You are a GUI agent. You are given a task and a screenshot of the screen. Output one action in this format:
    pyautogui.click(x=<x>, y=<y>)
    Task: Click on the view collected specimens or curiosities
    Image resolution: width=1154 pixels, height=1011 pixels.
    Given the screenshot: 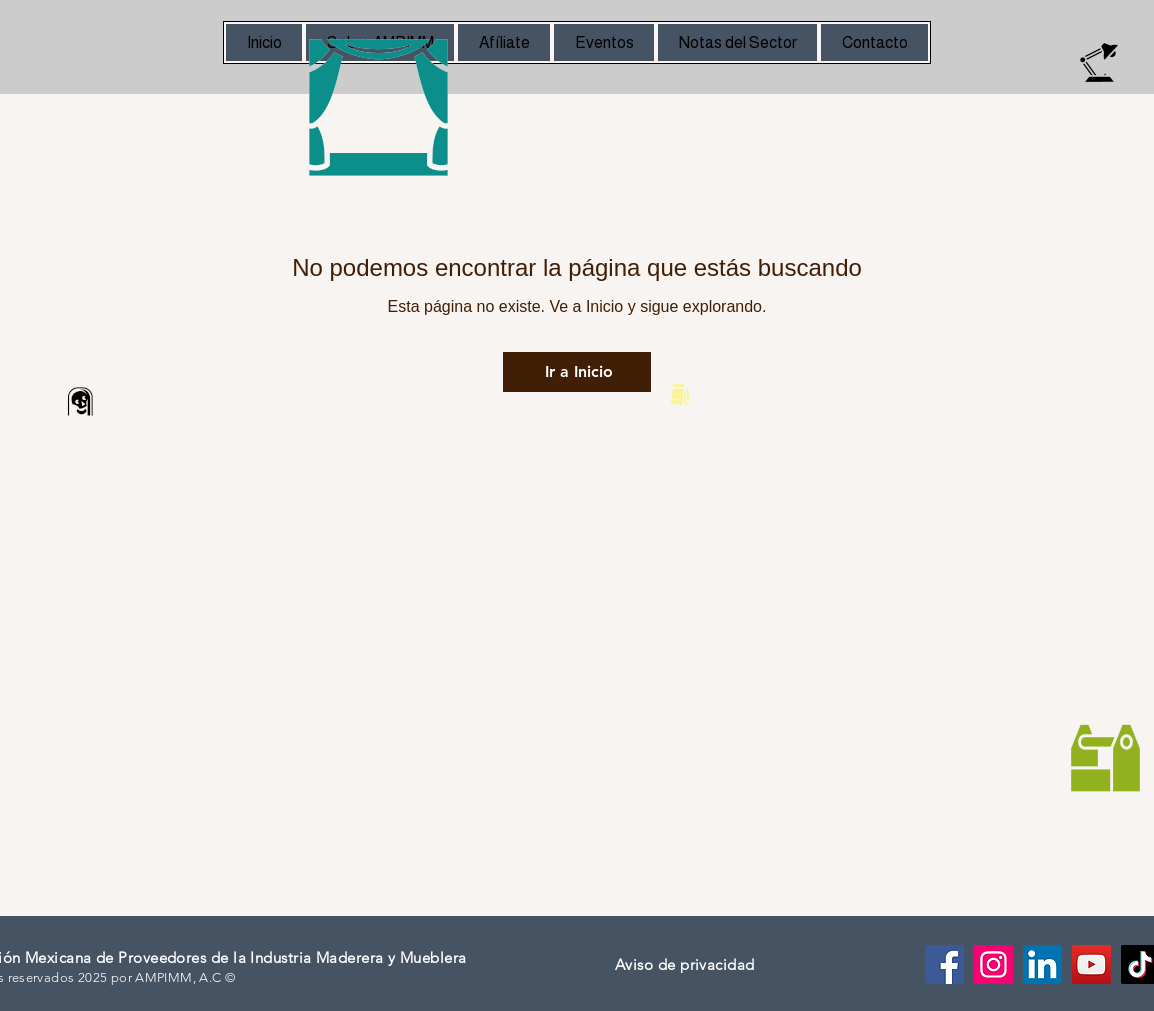 What is the action you would take?
    pyautogui.click(x=80, y=401)
    